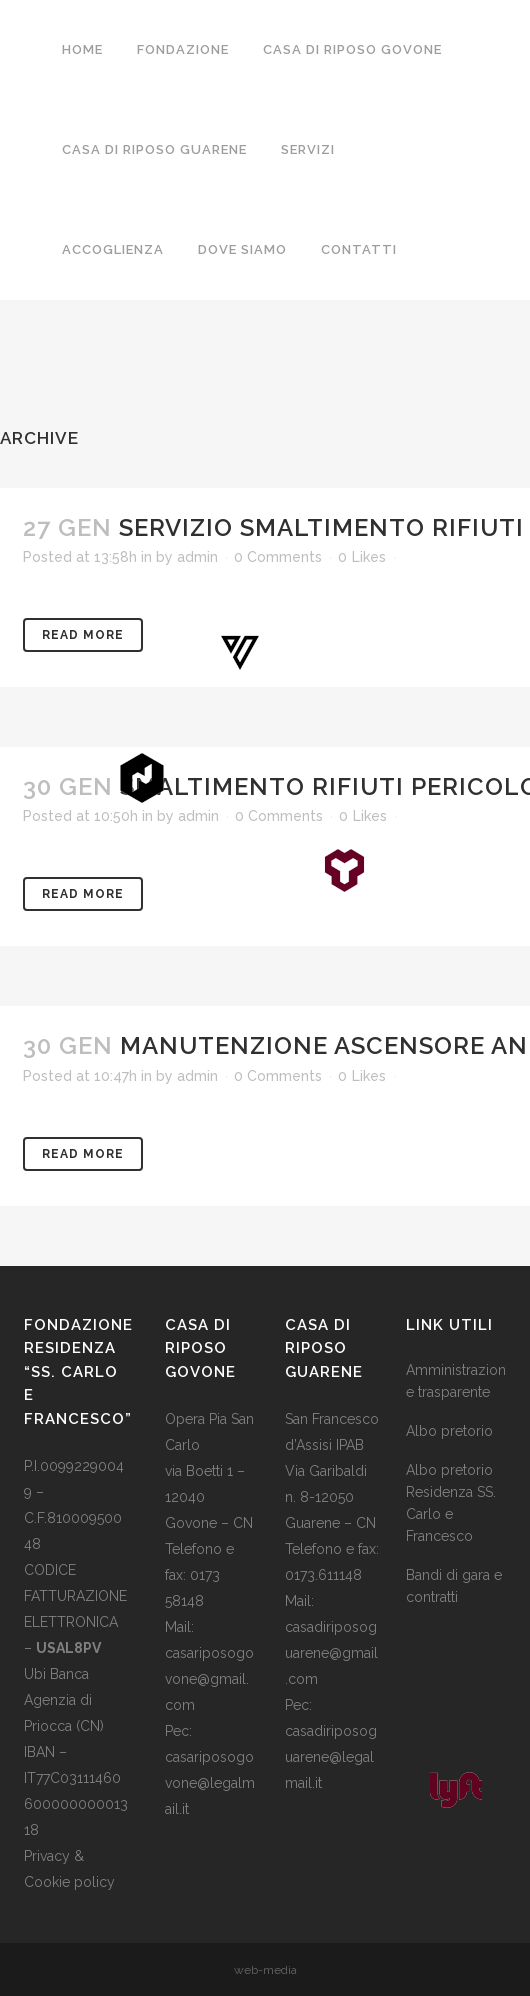 Image resolution: width=530 pixels, height=1996 pixels. Describe the element at coordinates (344, 870) in the screenshot. I see `youhodler app or service logo` at that location.